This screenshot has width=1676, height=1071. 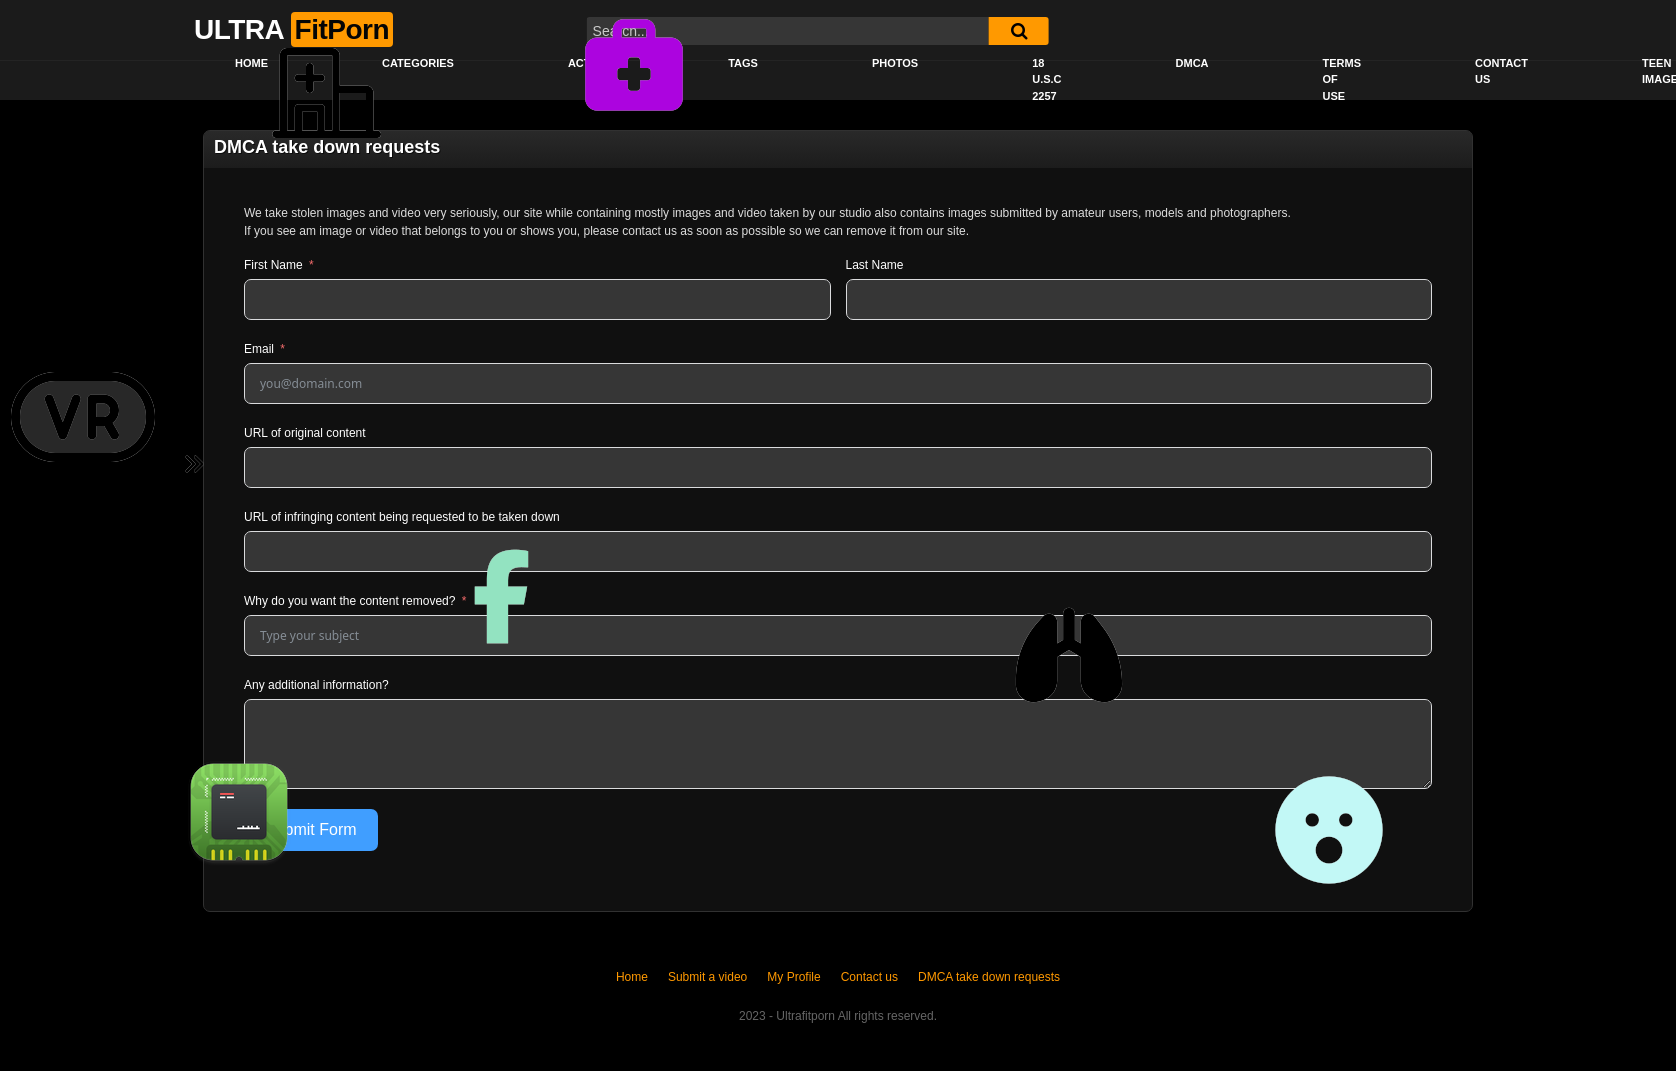 What do you see at coordinates (83, 417) in the screenshot?
I see `access virtual reality mode or settings` at bounding box center [83, 417].